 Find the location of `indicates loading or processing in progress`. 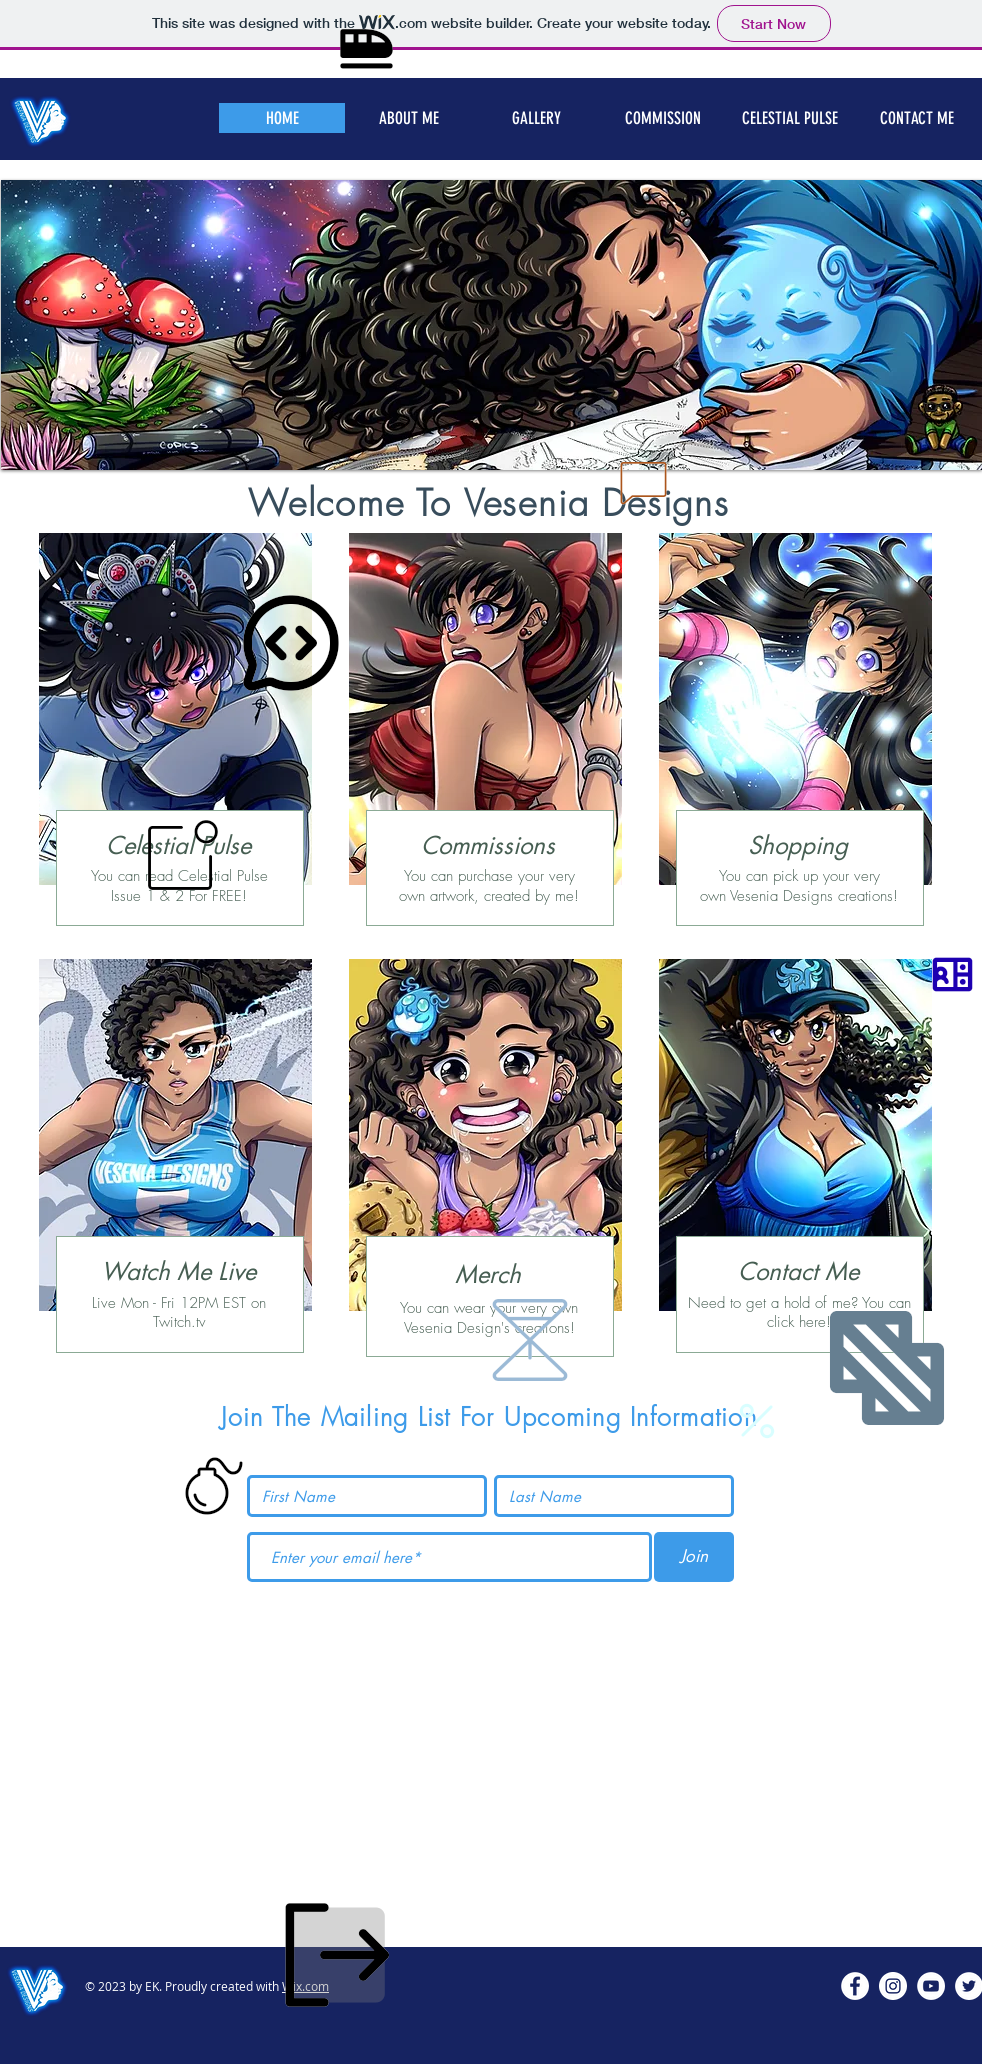

indicates loading or processing in progress is located at coordinates (530, 1340).